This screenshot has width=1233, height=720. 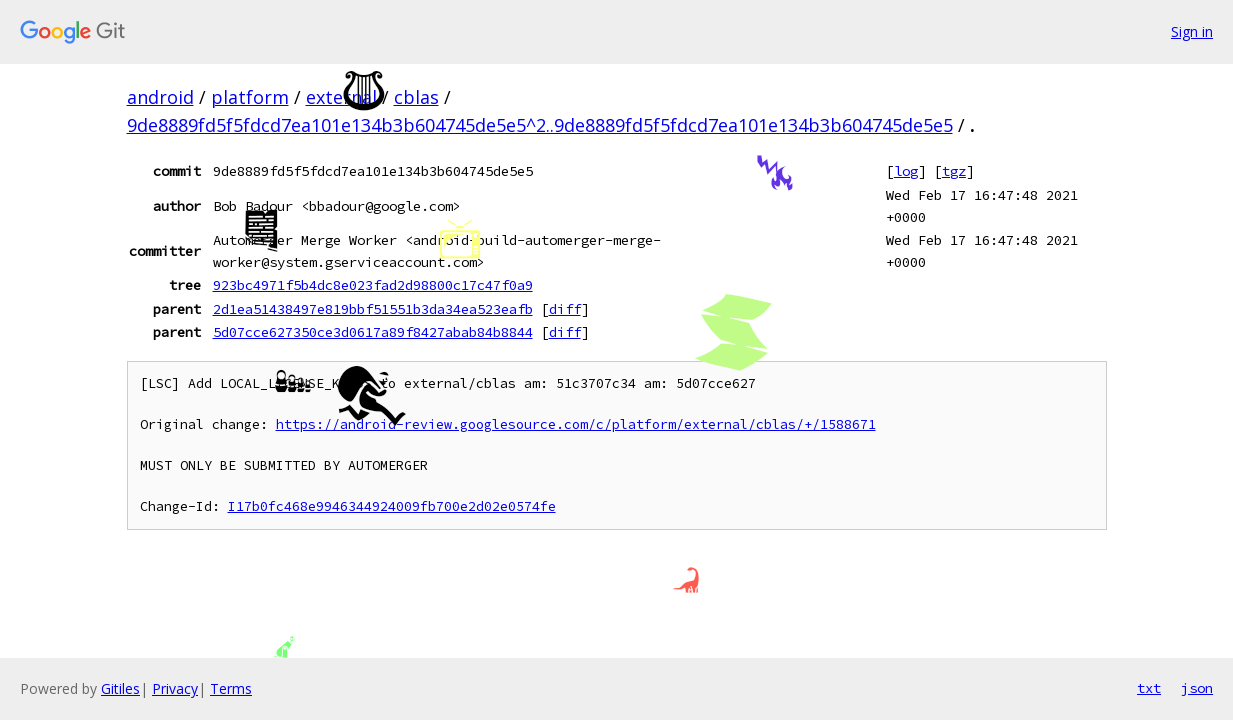 I want to click on activate lightning fire attack or spell, so click(x=775, y=173).